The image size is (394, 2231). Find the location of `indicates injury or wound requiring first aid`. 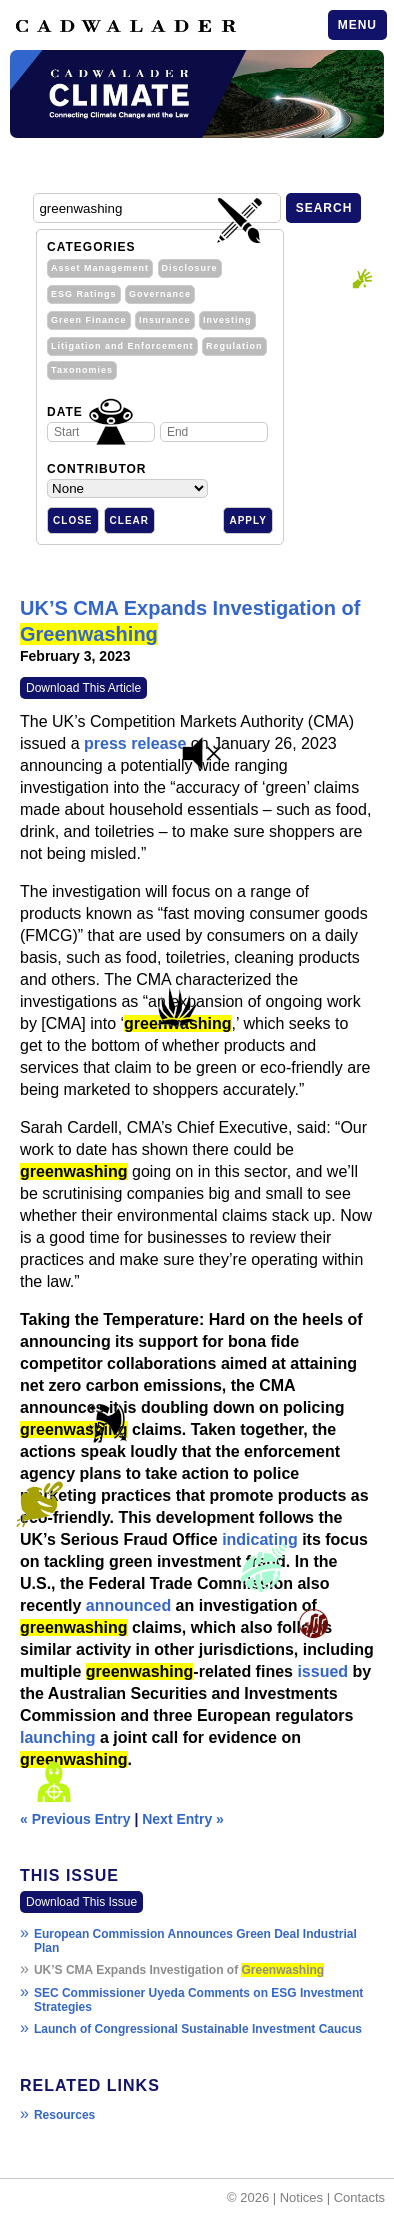

indicates injury or wound requiring first aid is located at coordinates (362, 278).